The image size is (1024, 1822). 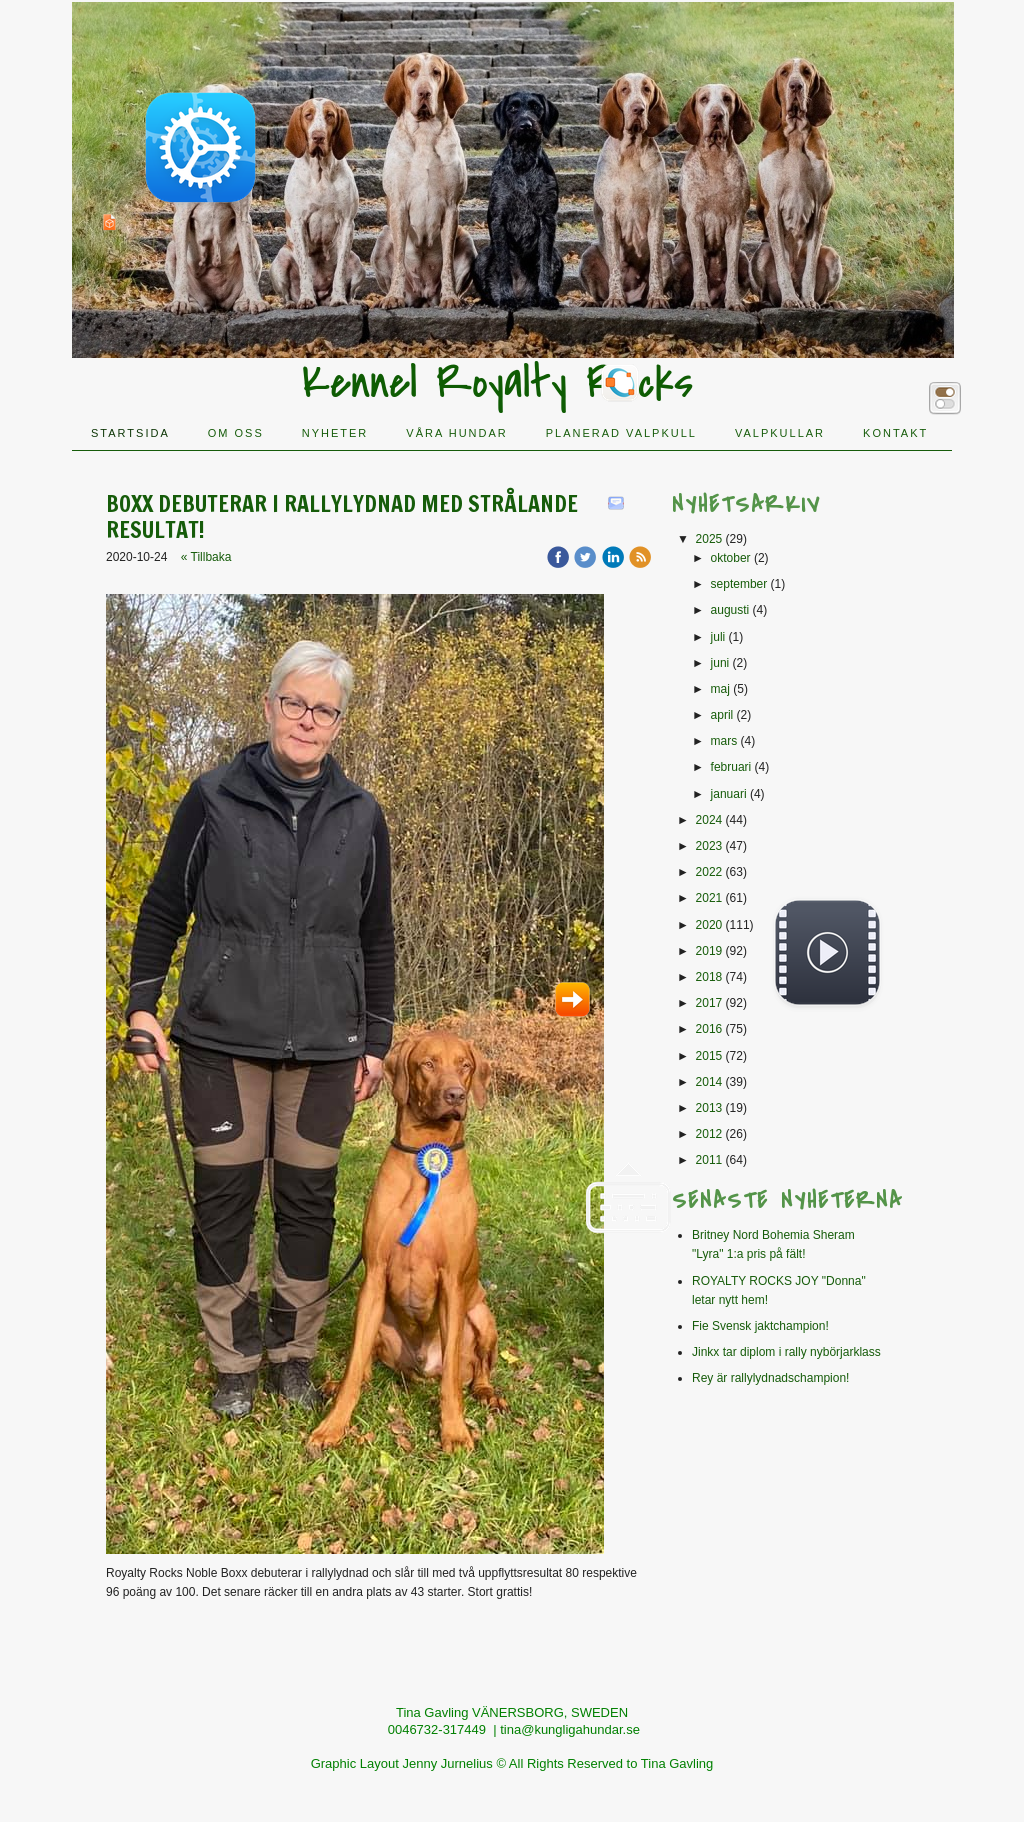 What do you see at coordinates (616, 503) in the screenshot?
I see `open email application` at bounding box center [616, 503].